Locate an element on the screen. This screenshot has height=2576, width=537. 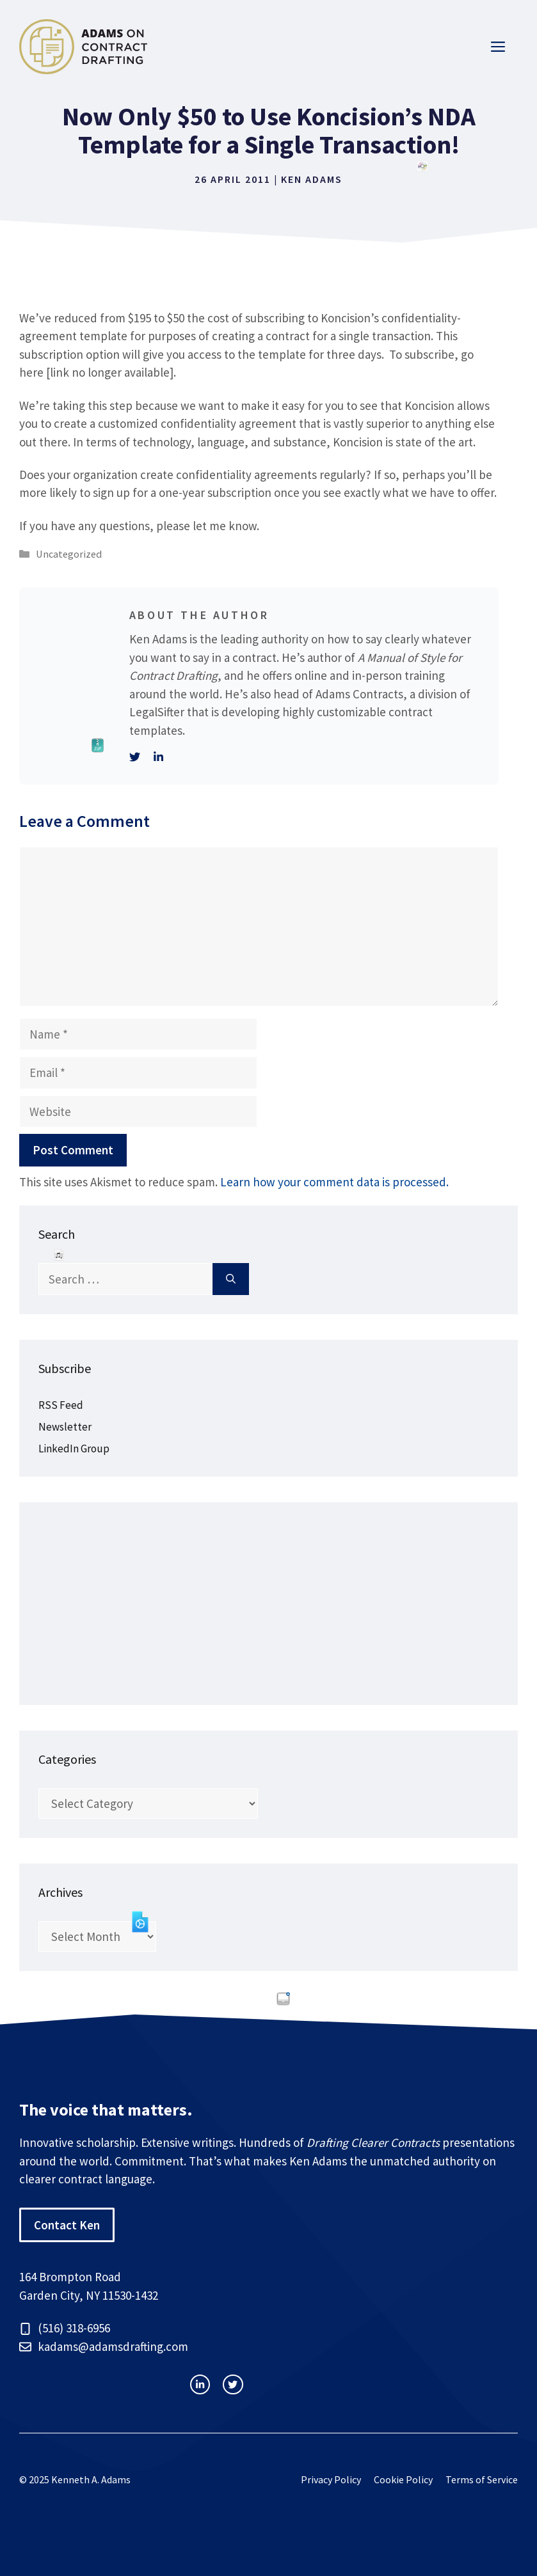
access your email inbox is located at coordinates (283, 1999).